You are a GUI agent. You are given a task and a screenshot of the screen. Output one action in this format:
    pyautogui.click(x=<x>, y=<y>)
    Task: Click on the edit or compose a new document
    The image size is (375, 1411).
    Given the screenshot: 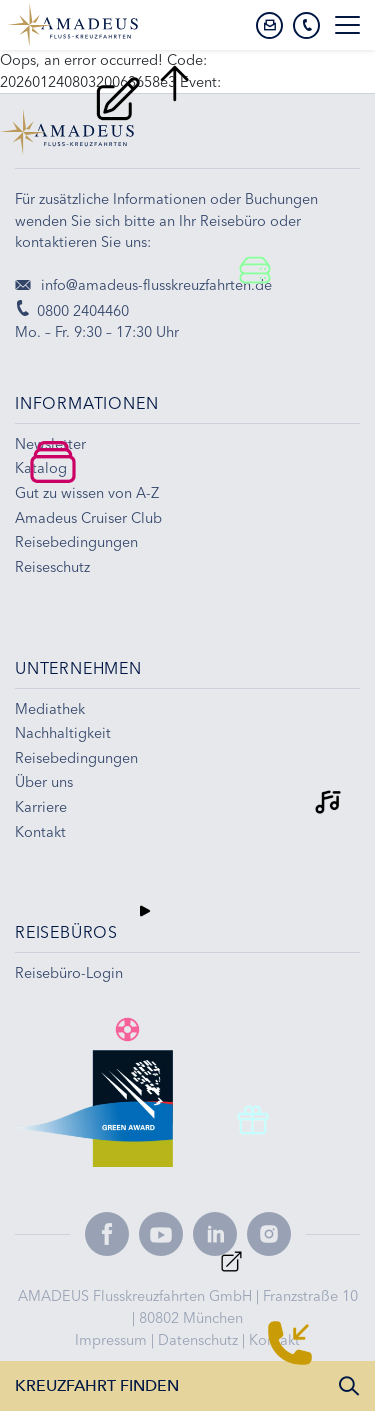 What is the action you would take?
    pyautogui.click(x=117, y=99)
    